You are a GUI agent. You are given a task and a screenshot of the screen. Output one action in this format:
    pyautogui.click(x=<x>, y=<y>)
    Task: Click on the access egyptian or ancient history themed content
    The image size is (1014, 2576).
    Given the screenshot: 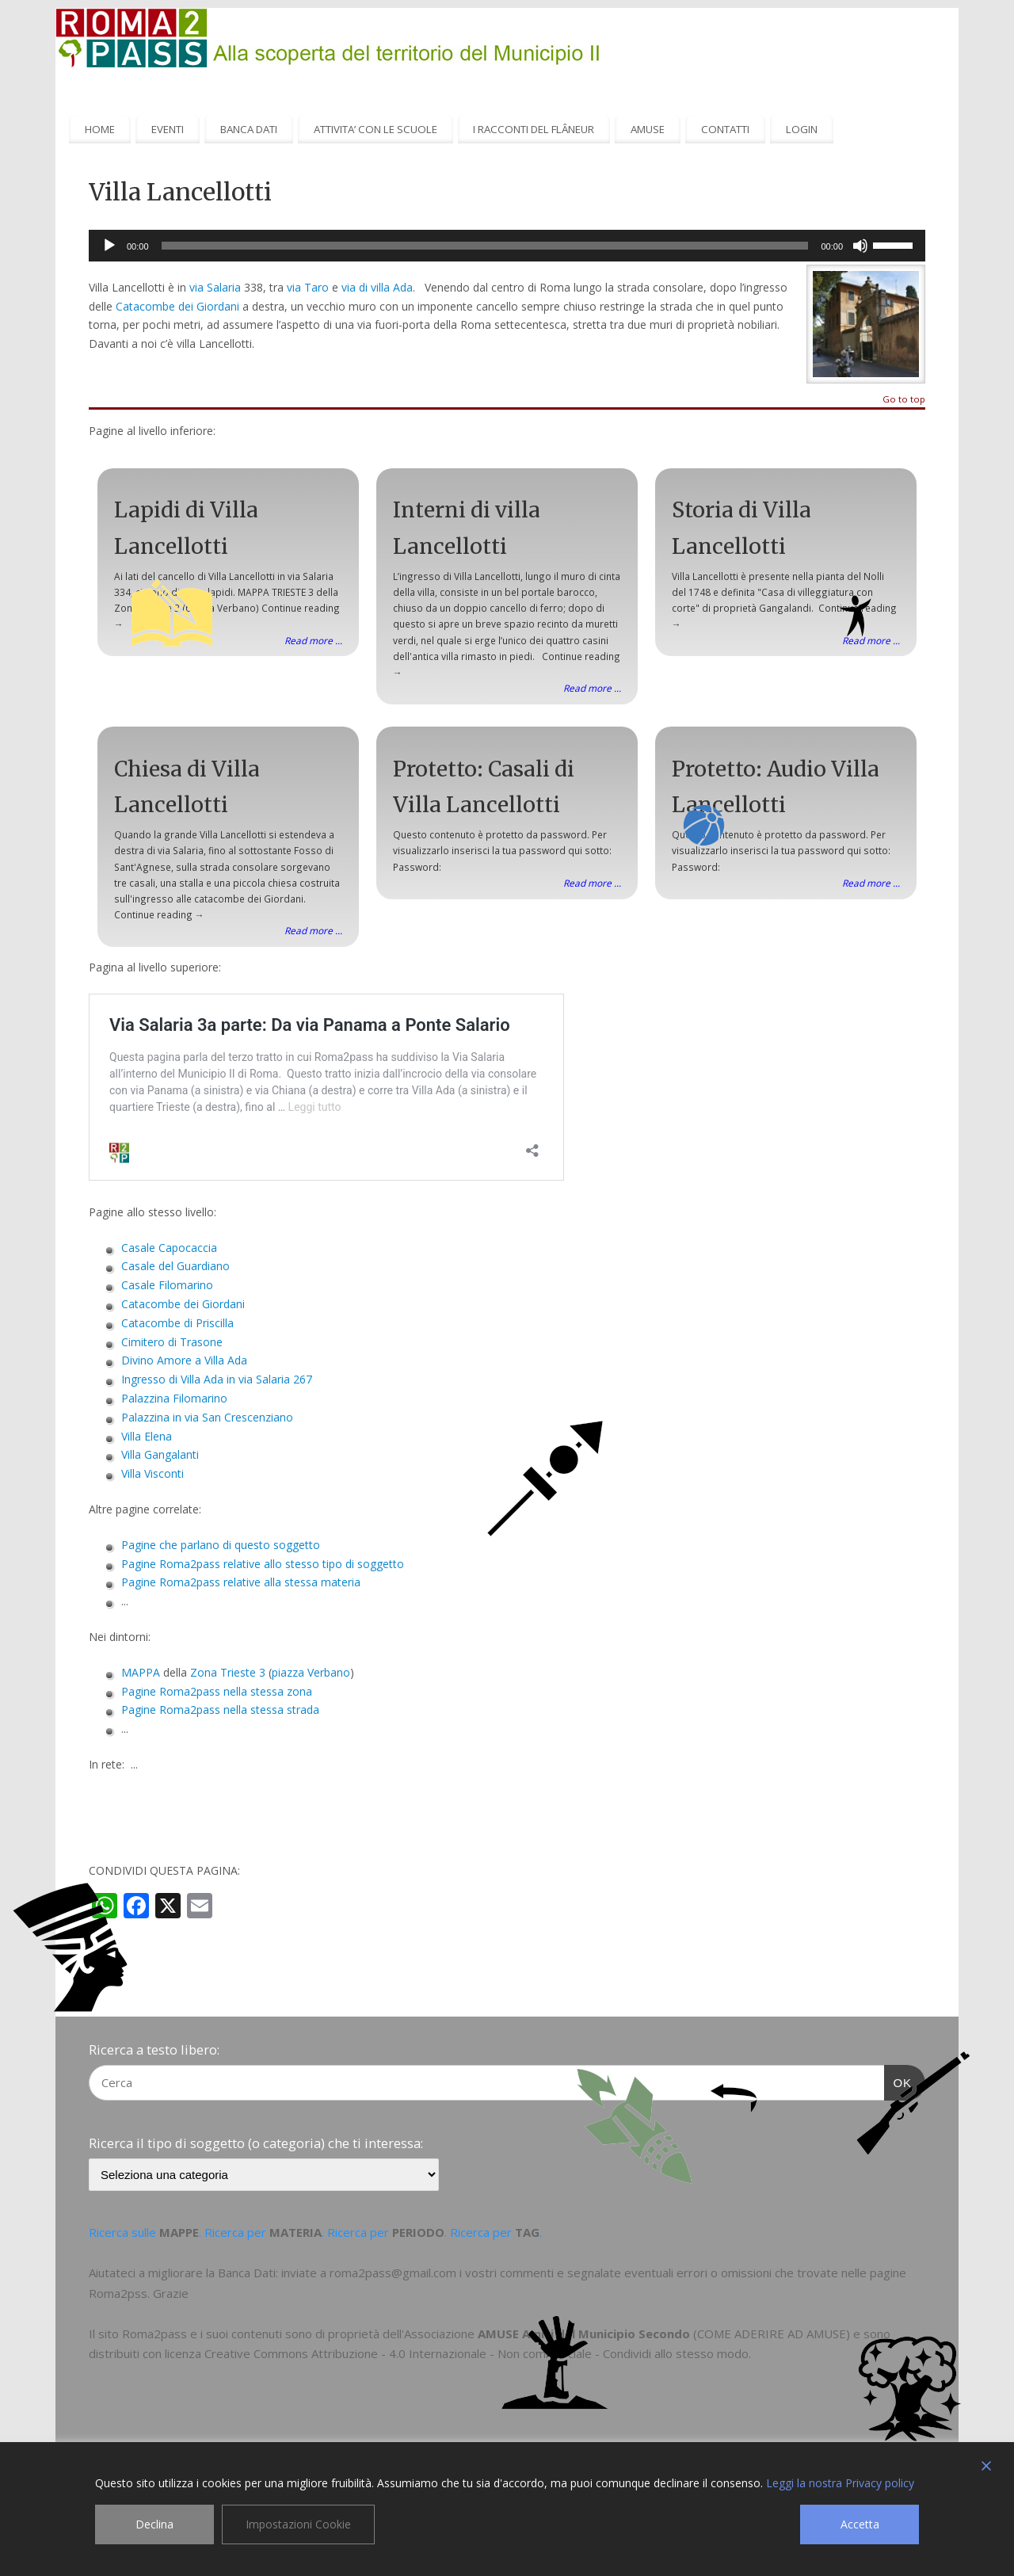 What is the action you would take?
    pyautogui.click(x=70, y=1947)
    